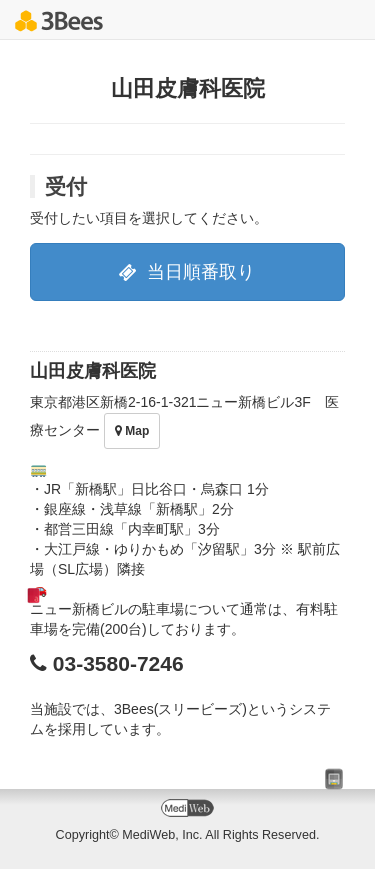 This screenshot has height=869, width=375. I want to click on sega genesis ROM file, so click(334, 779).